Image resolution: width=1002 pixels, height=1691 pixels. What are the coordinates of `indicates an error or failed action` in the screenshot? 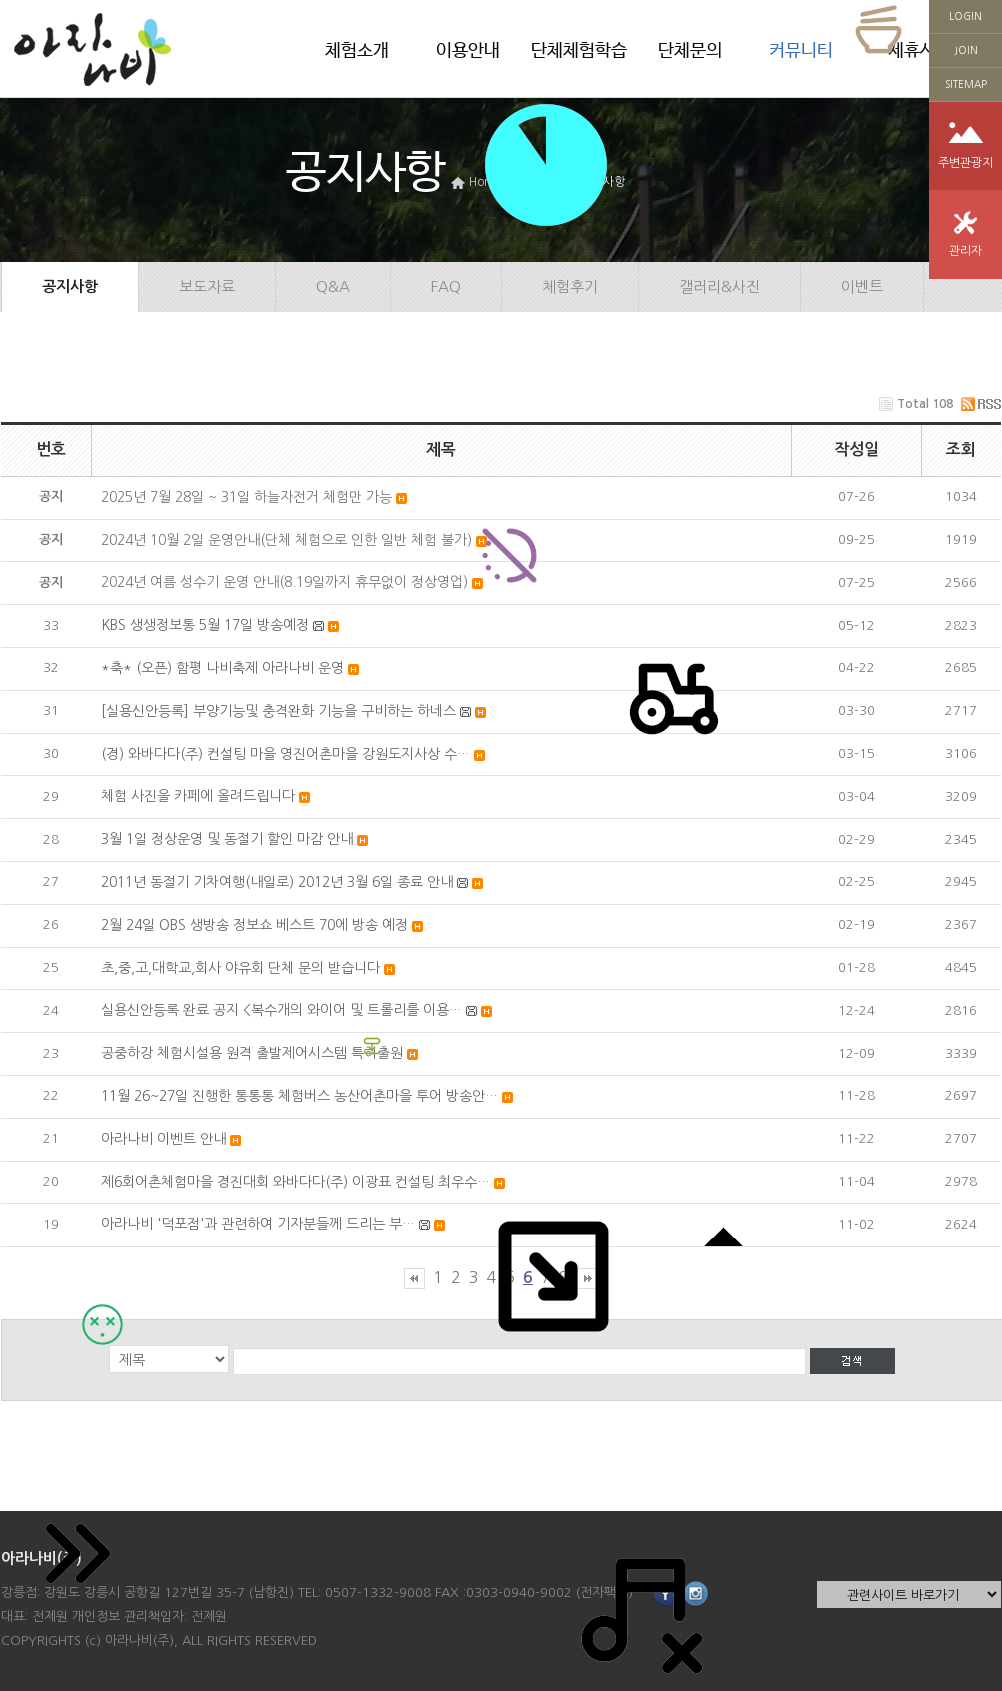 It's located at (102, 1324).